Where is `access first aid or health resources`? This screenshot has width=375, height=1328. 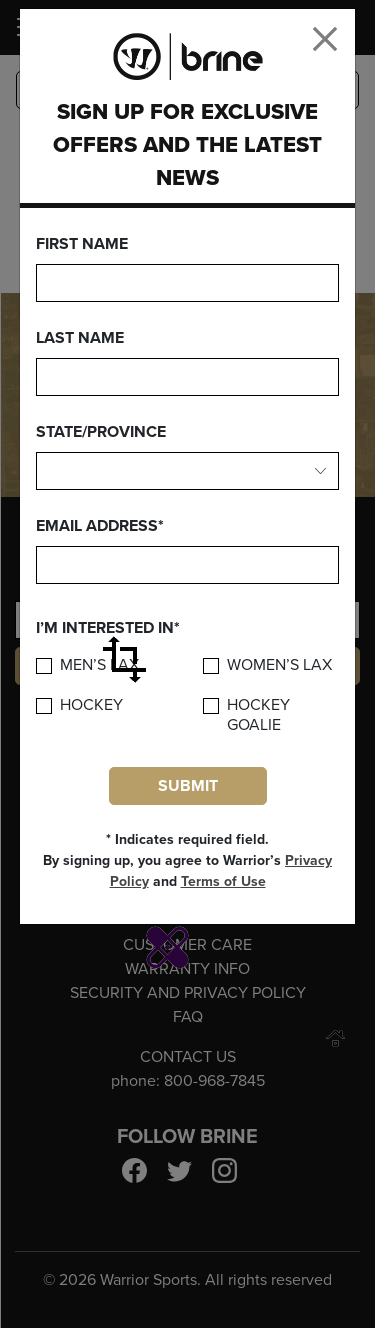 access first aid or health resources is located at coordinates (167, 947).